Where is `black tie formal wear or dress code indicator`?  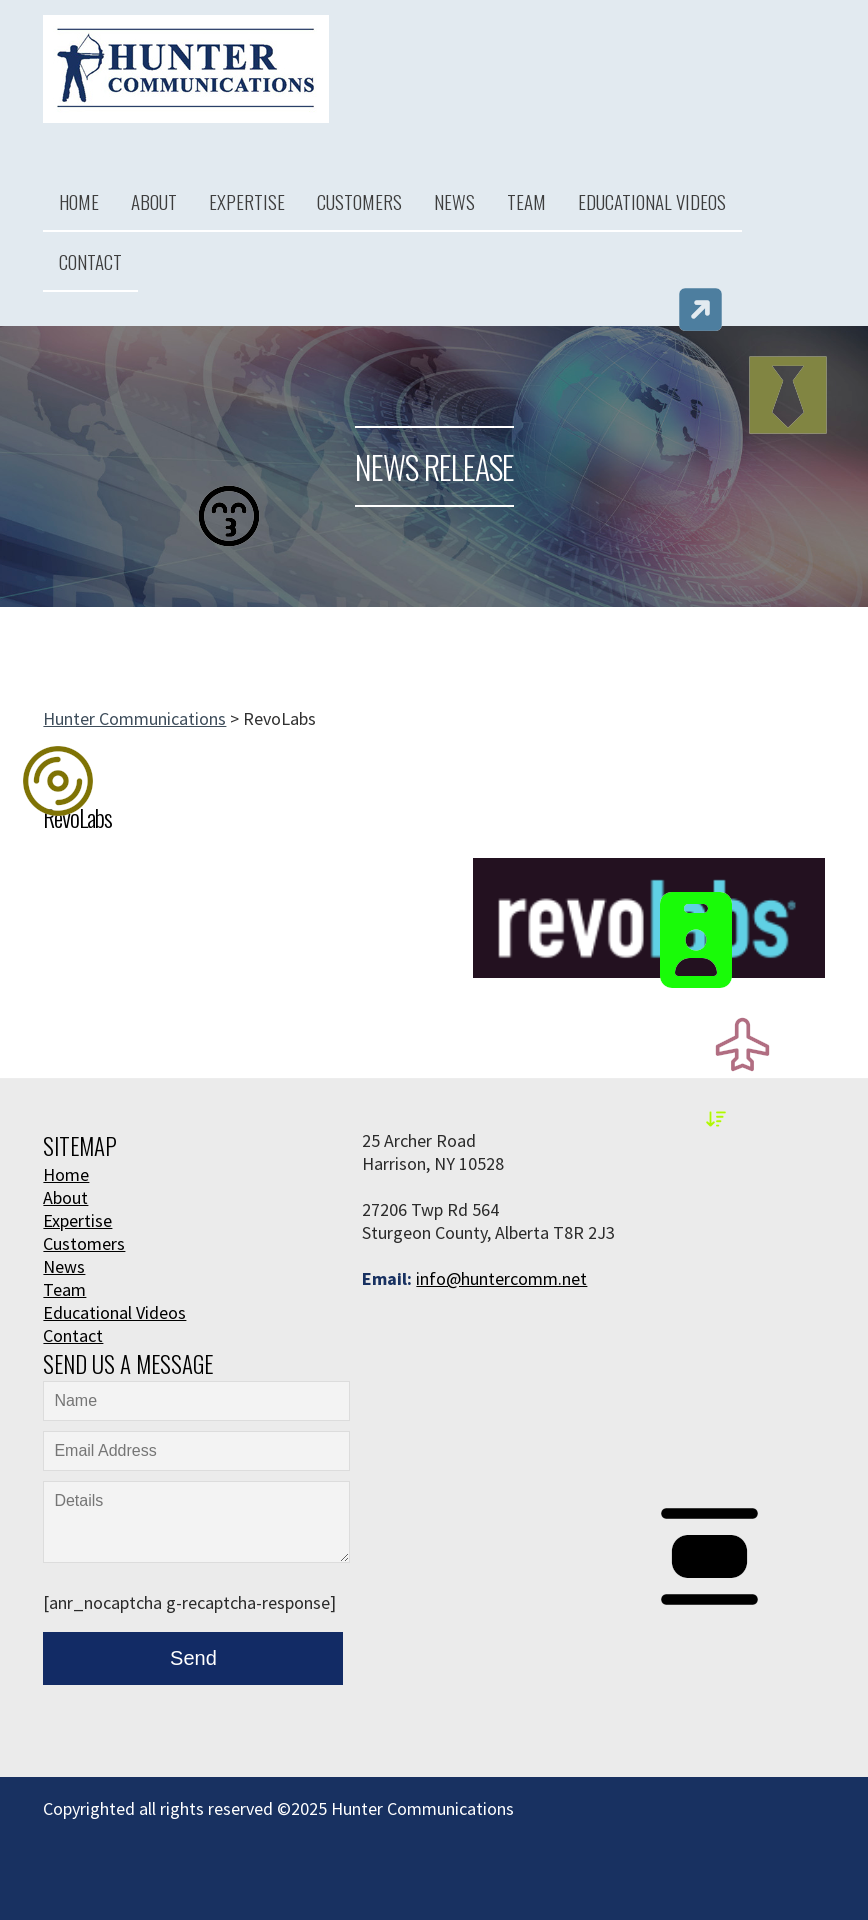
black tie formal wear or dress code indicator is located at coordinates (788, 395).